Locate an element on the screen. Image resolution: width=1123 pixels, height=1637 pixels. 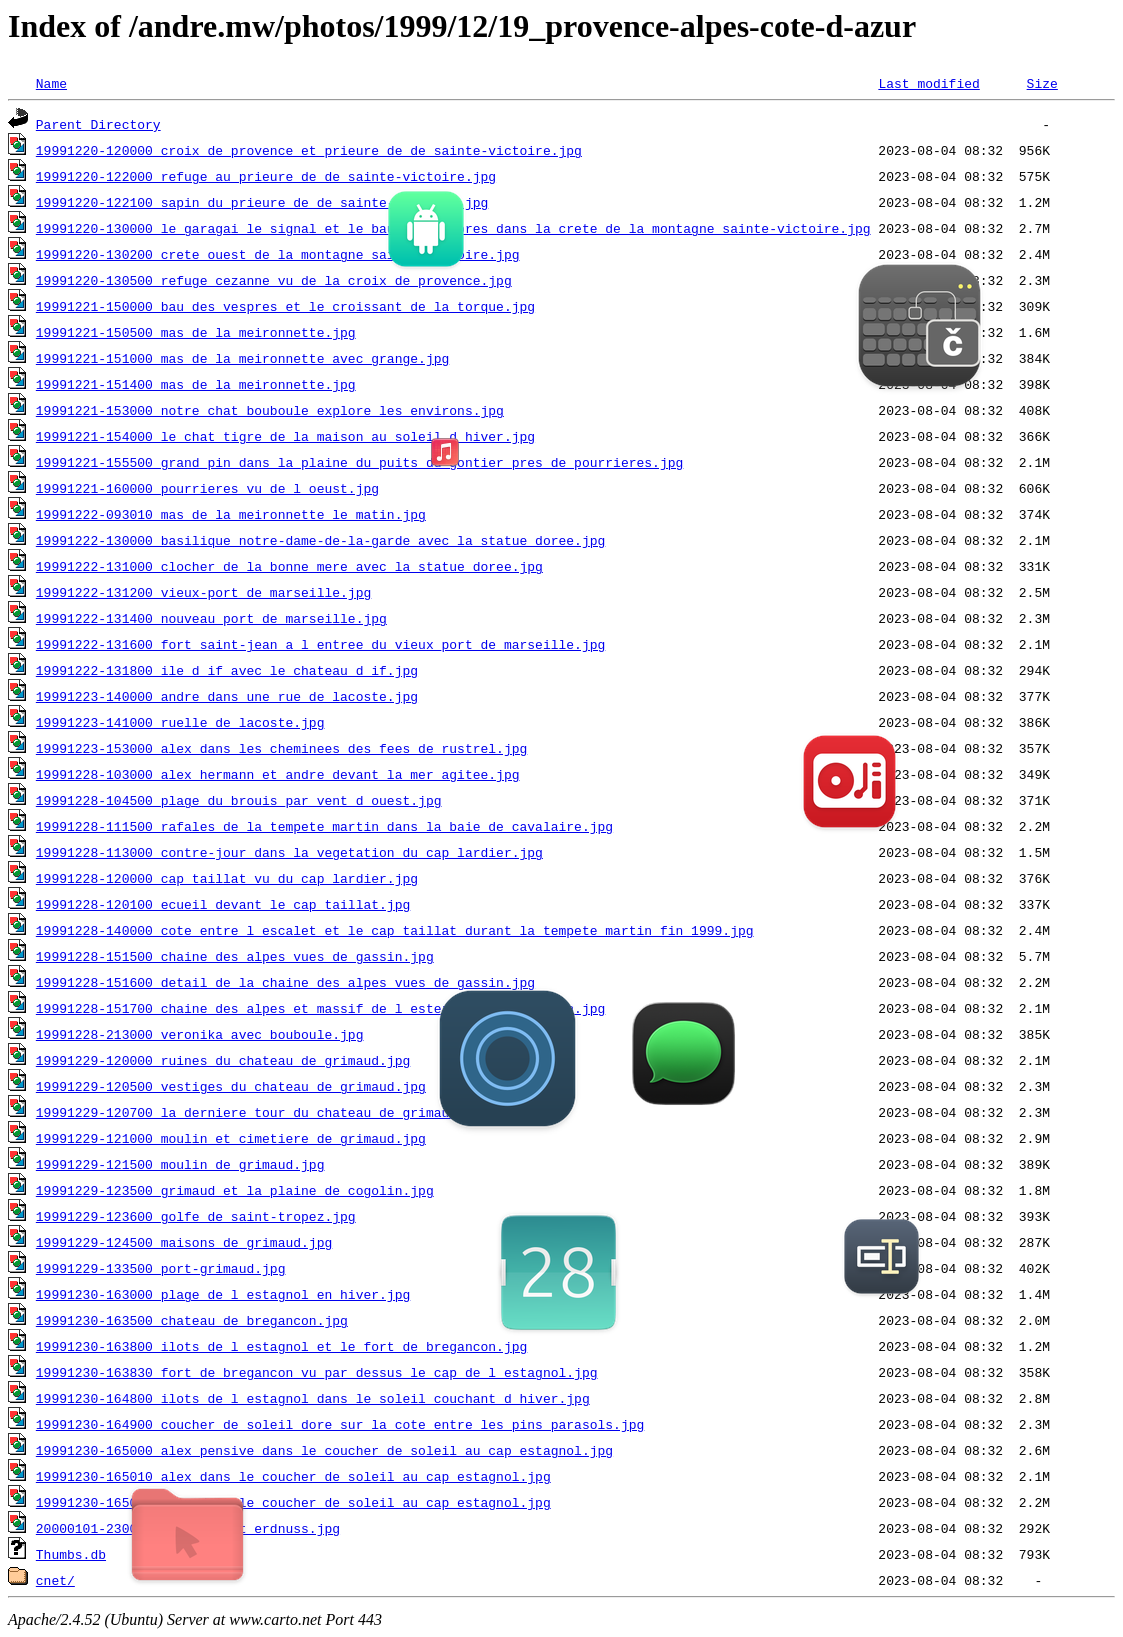
open bulky app for batch file renaming is located at coordinates (881, 1256).